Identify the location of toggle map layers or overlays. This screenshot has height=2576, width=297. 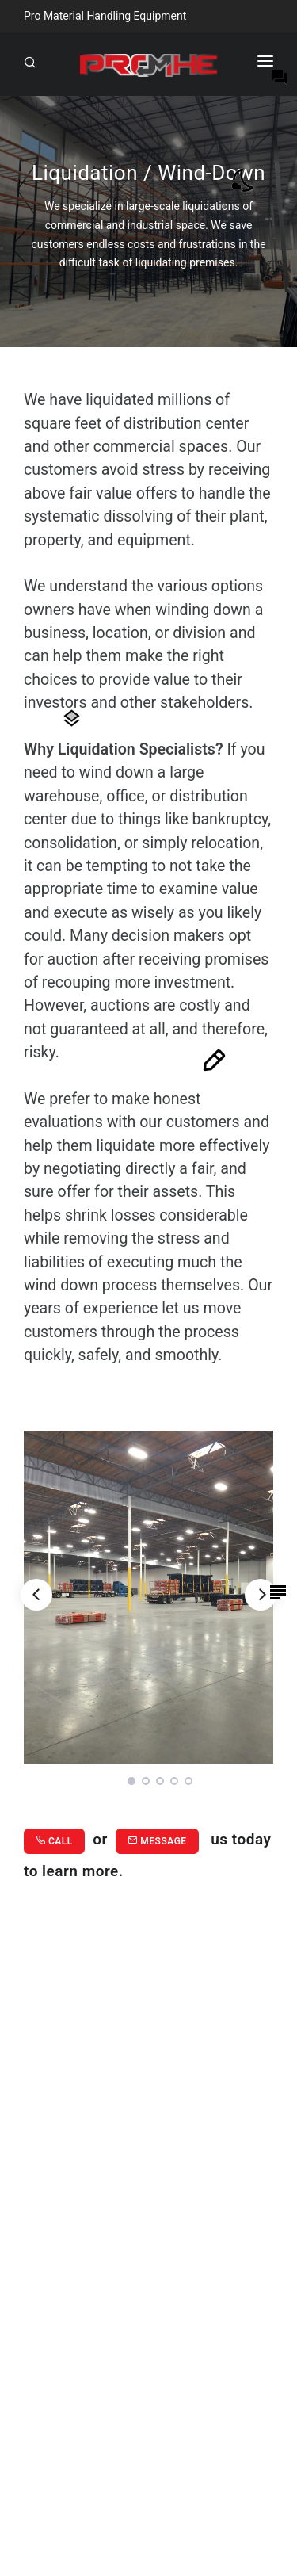
(71, 718).